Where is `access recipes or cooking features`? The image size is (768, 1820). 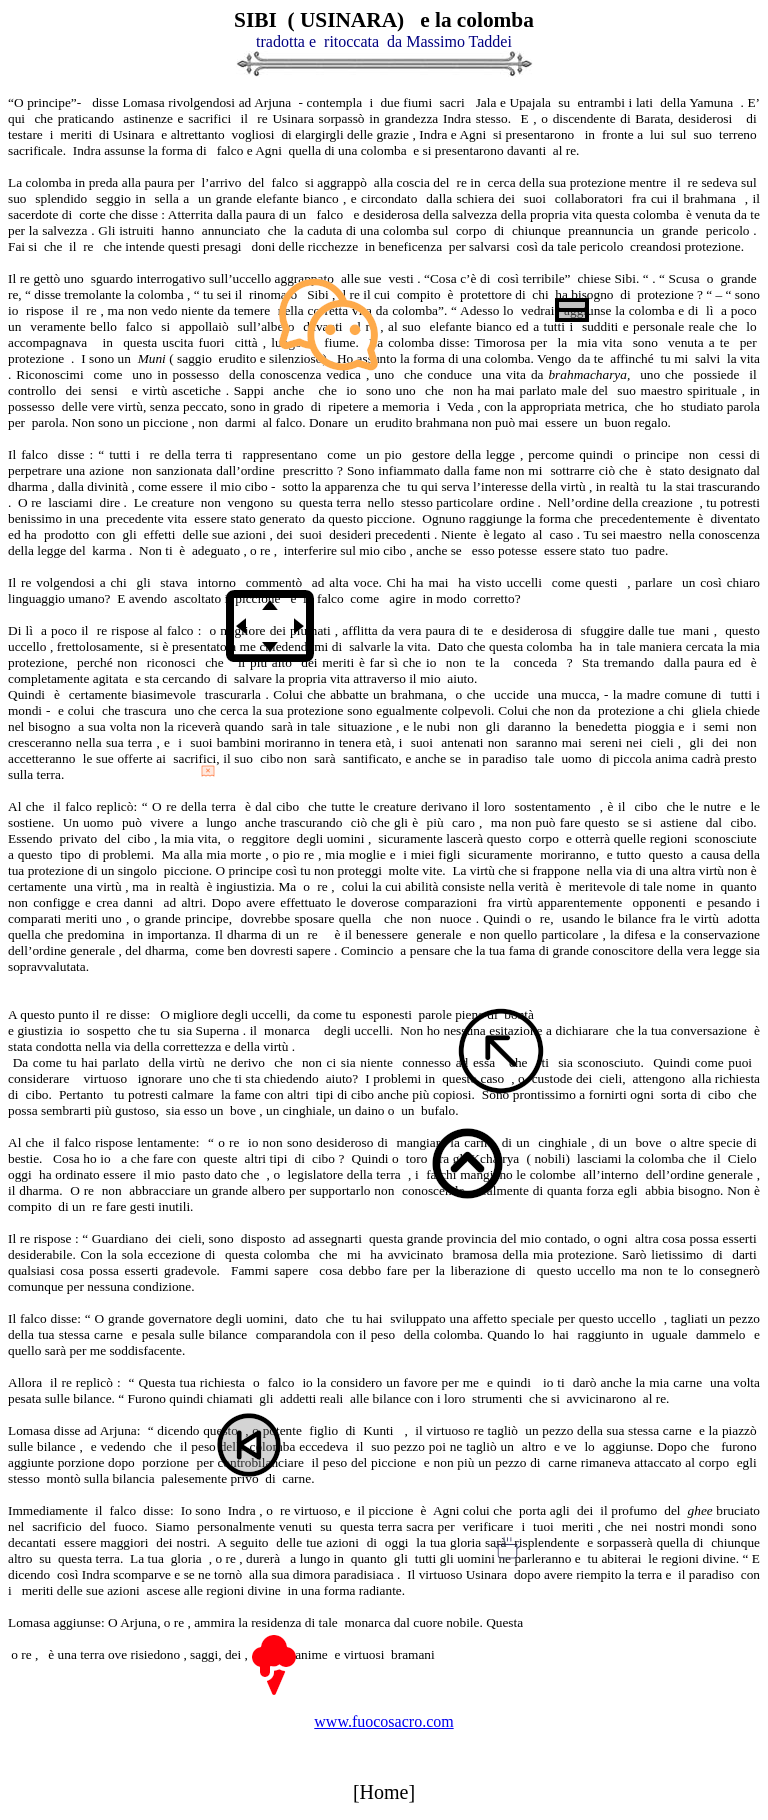 access recipes or cooking features is located at coordinates (507, 1549).